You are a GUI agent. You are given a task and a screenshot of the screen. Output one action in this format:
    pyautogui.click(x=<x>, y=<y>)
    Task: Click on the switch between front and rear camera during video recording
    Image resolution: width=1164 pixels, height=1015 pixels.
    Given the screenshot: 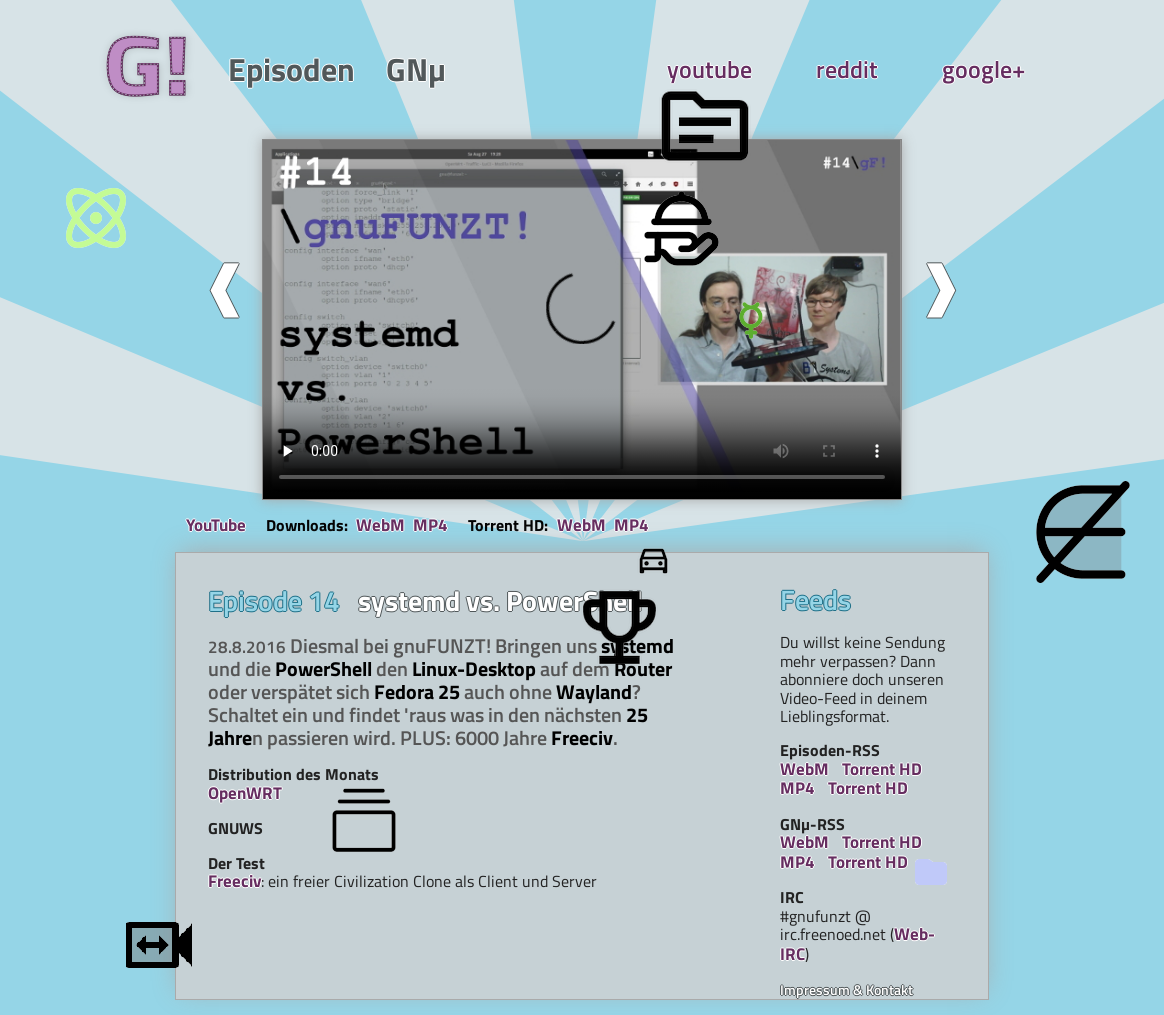 What is the action you would take?
    pyautogui.click(x=159, y=945)
    